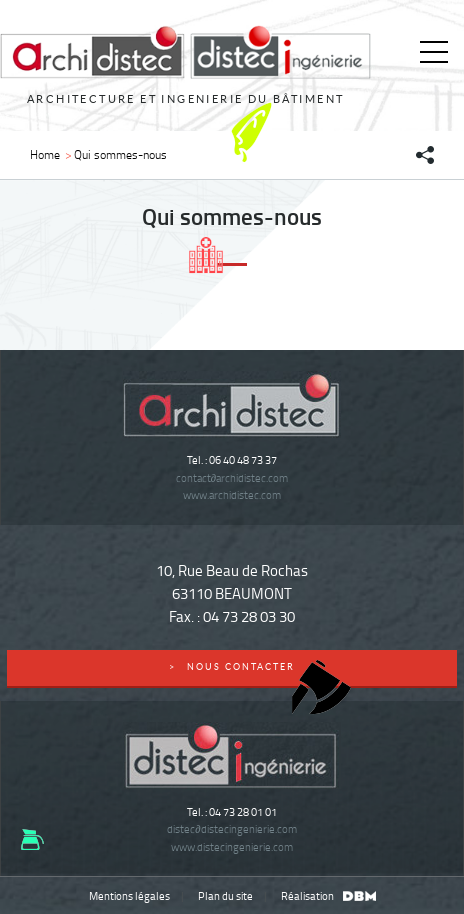 The height and width of the screenshot is (914, 464). I want to click on select elf or fantasy race character, so click(251, 132).